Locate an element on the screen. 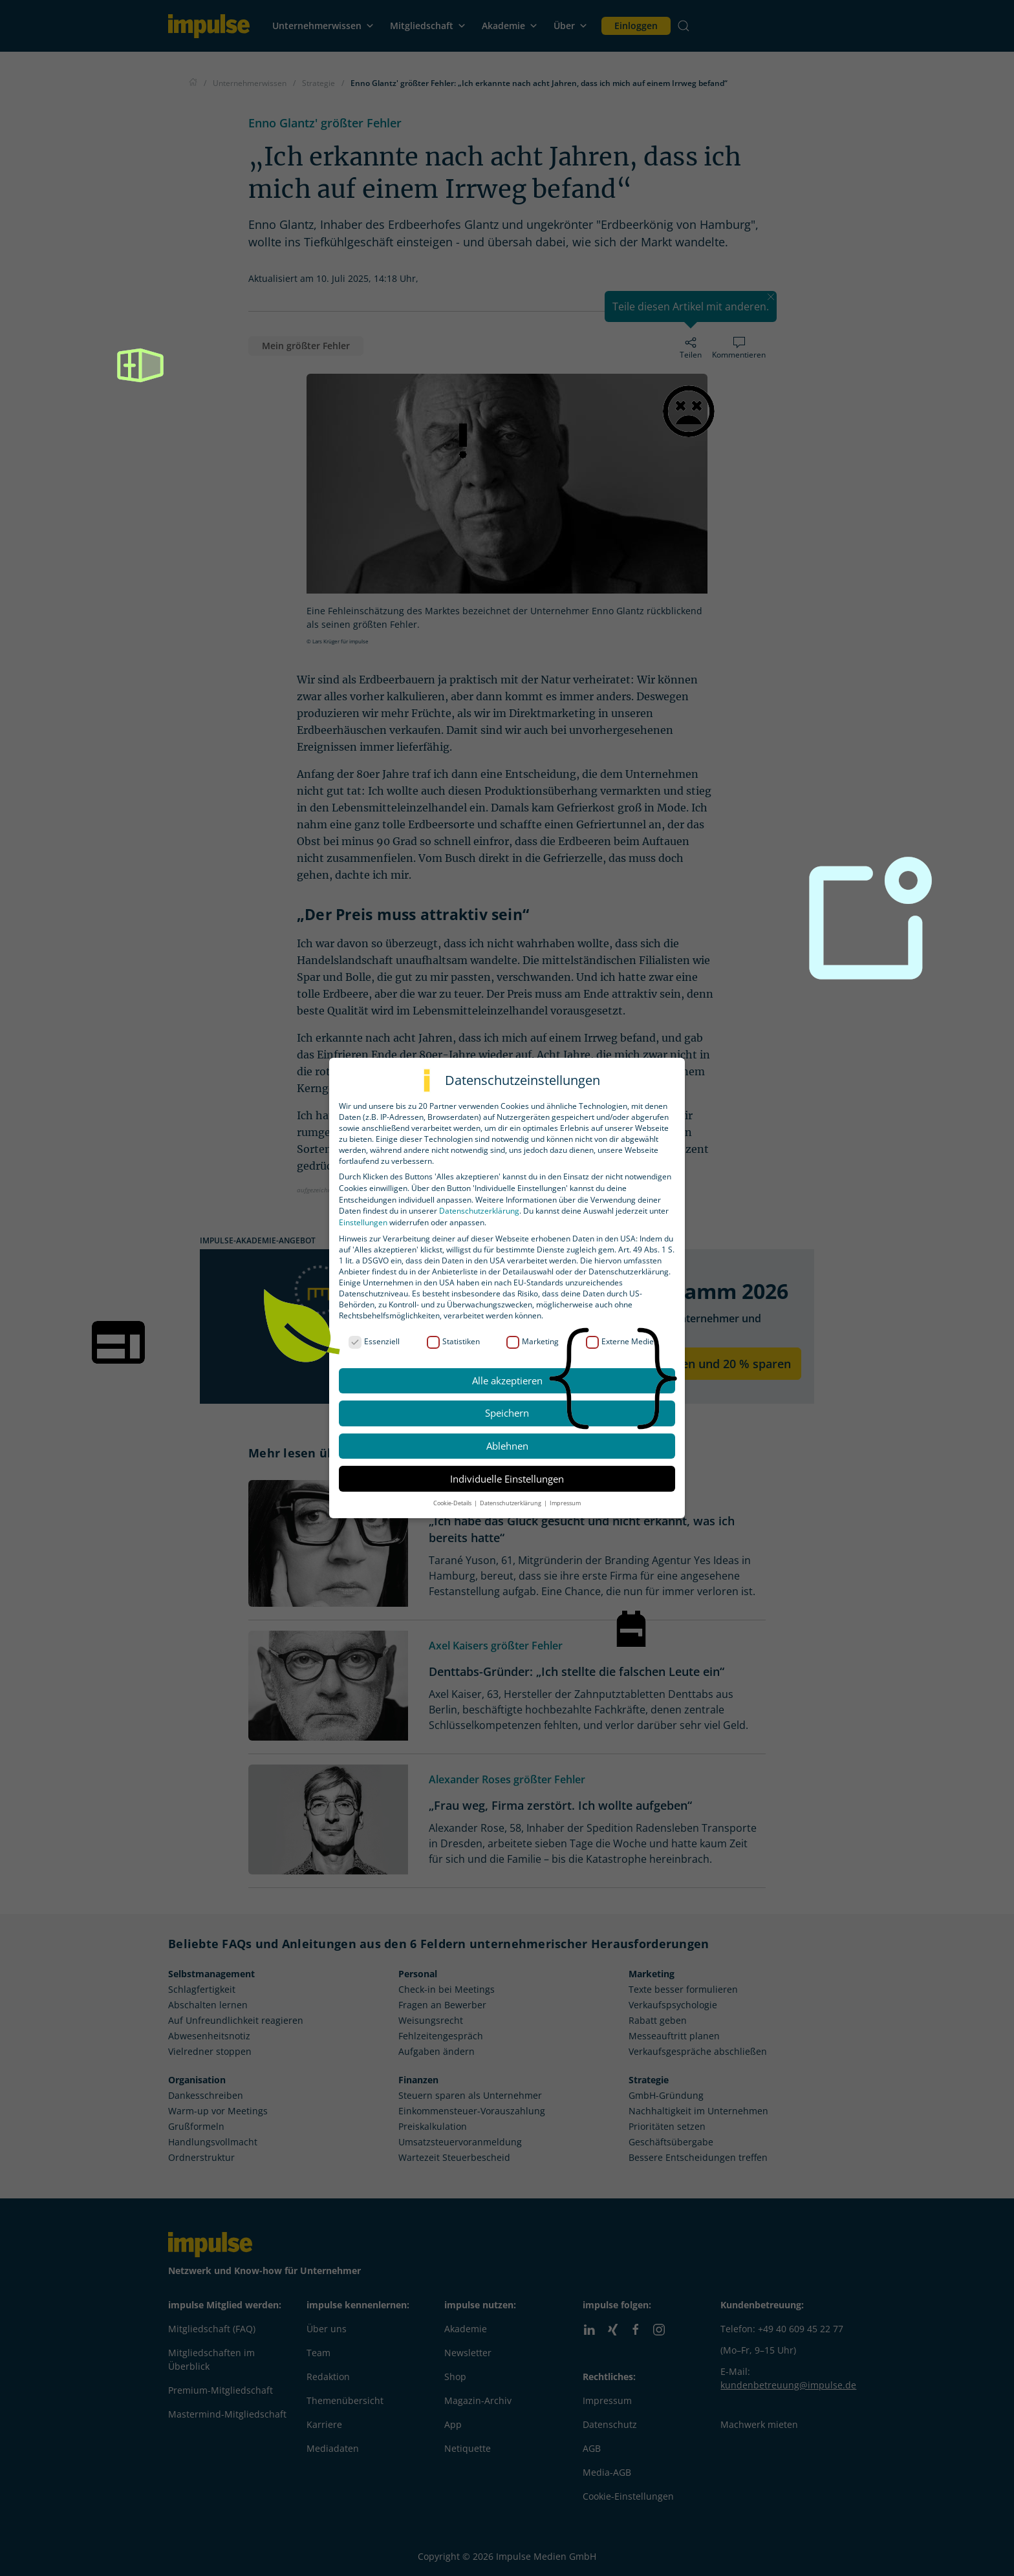 The height and width of the screenshot is (2576, 1014). view shipping or freight details is located at coordinates (140, 365).